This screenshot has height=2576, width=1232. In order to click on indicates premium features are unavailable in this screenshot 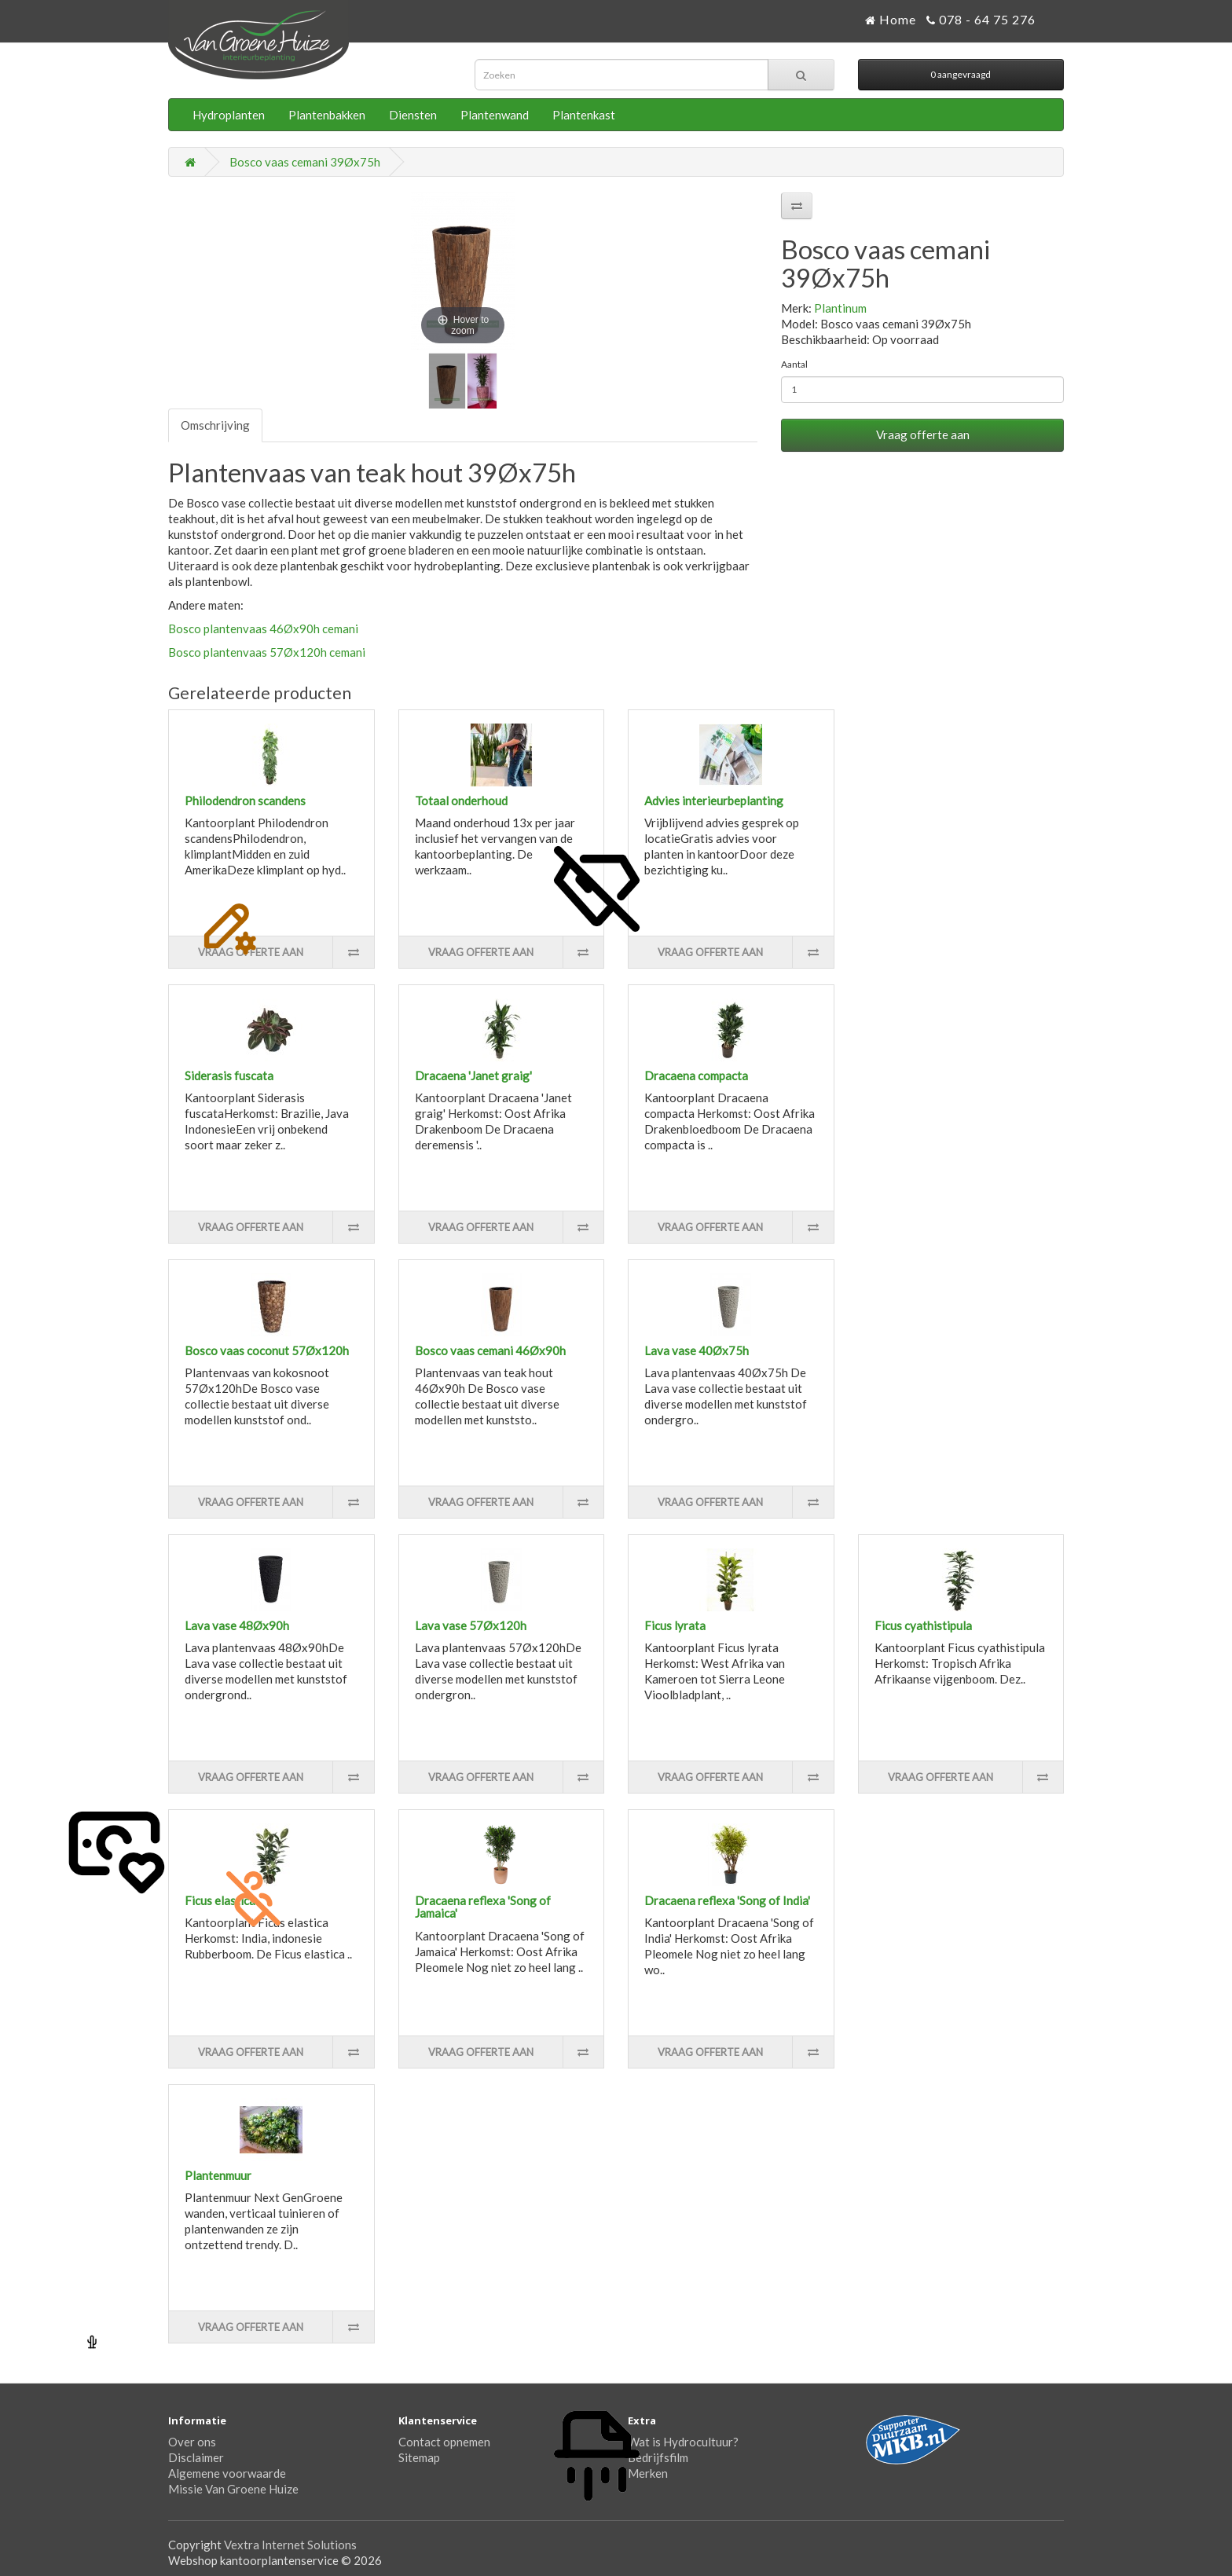, I will do `click(596, 889)`.